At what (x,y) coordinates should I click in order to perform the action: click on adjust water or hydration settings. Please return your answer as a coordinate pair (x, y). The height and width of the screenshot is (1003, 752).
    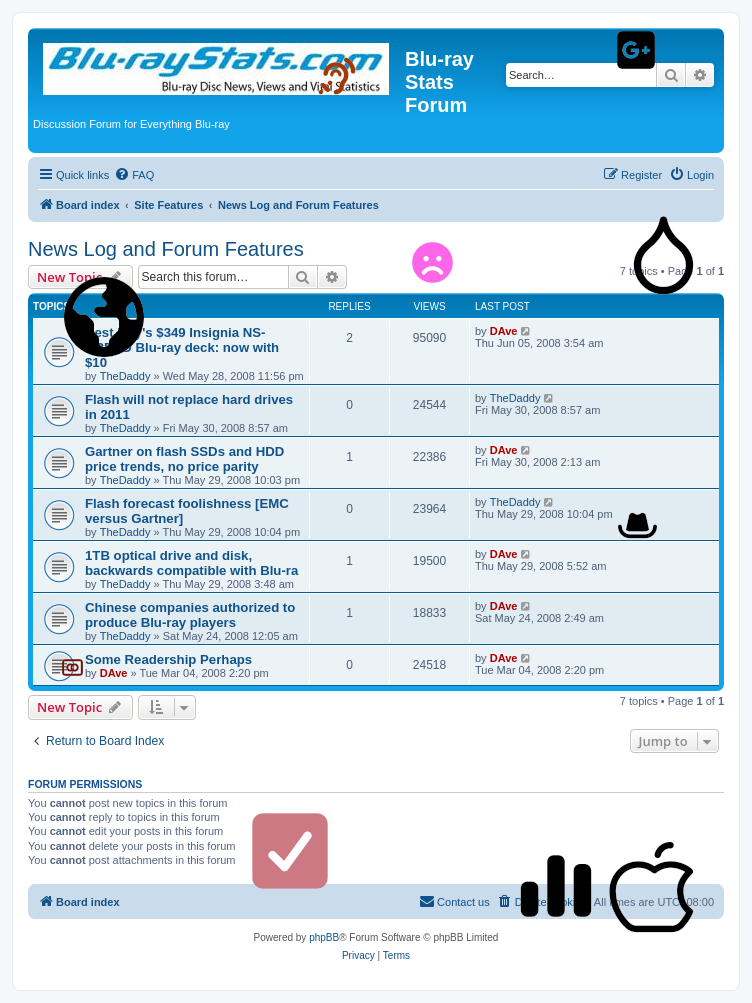
    Looking at the image, I should click on (663, 253).